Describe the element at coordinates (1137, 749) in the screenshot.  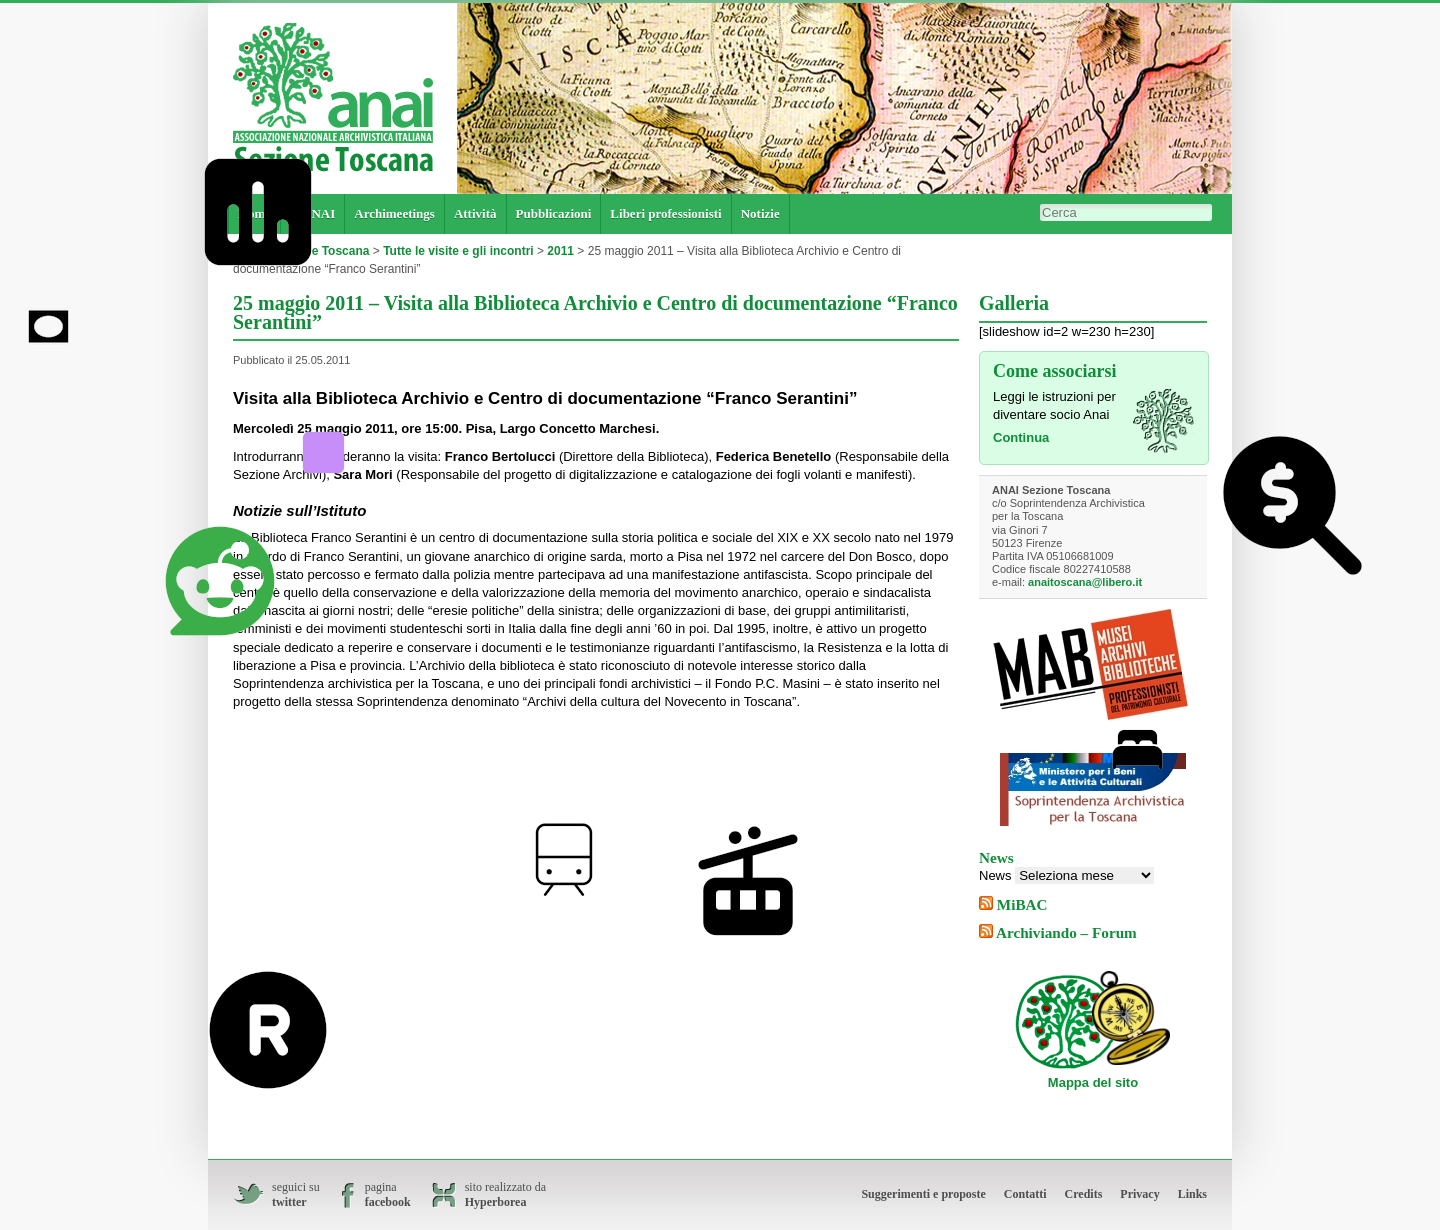
I see `find nearby hotels or accommodations` at that location.